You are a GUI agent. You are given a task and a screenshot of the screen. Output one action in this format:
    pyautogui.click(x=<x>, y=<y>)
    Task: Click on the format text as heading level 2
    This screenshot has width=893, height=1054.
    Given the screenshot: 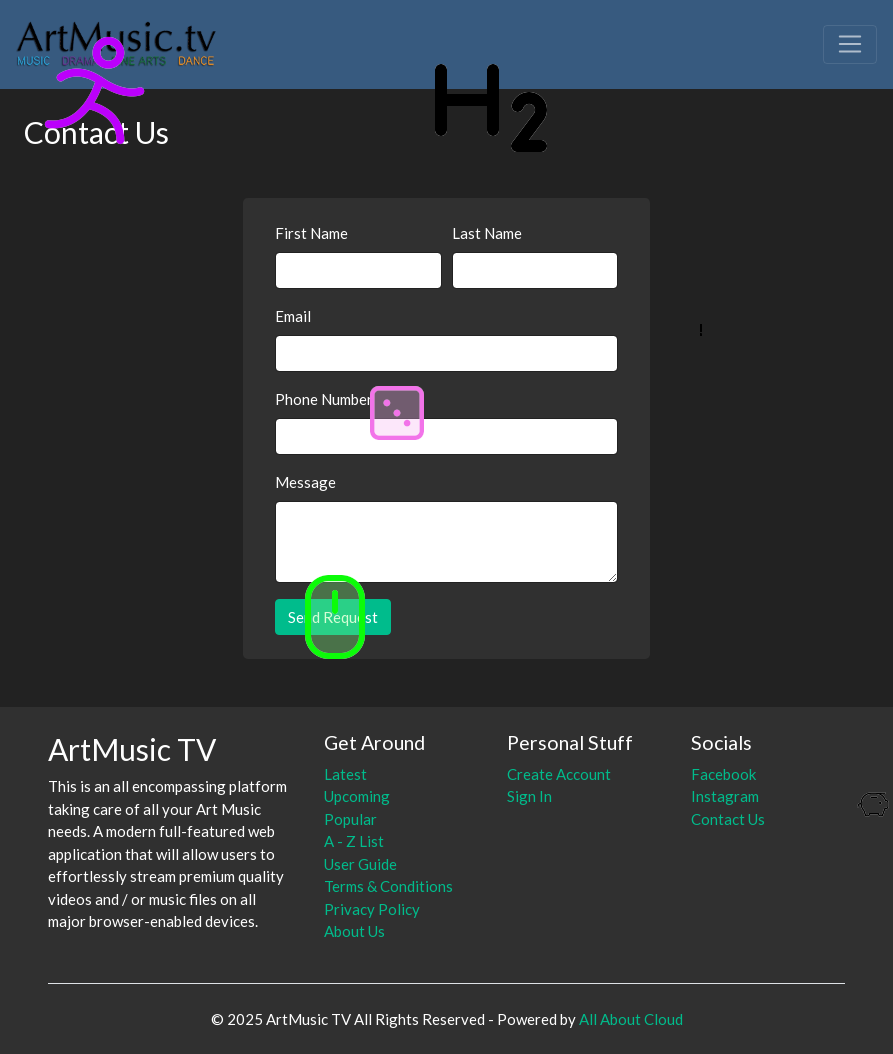 What is the action you would take?
    pyautogui.click(x=485, y=106)
    